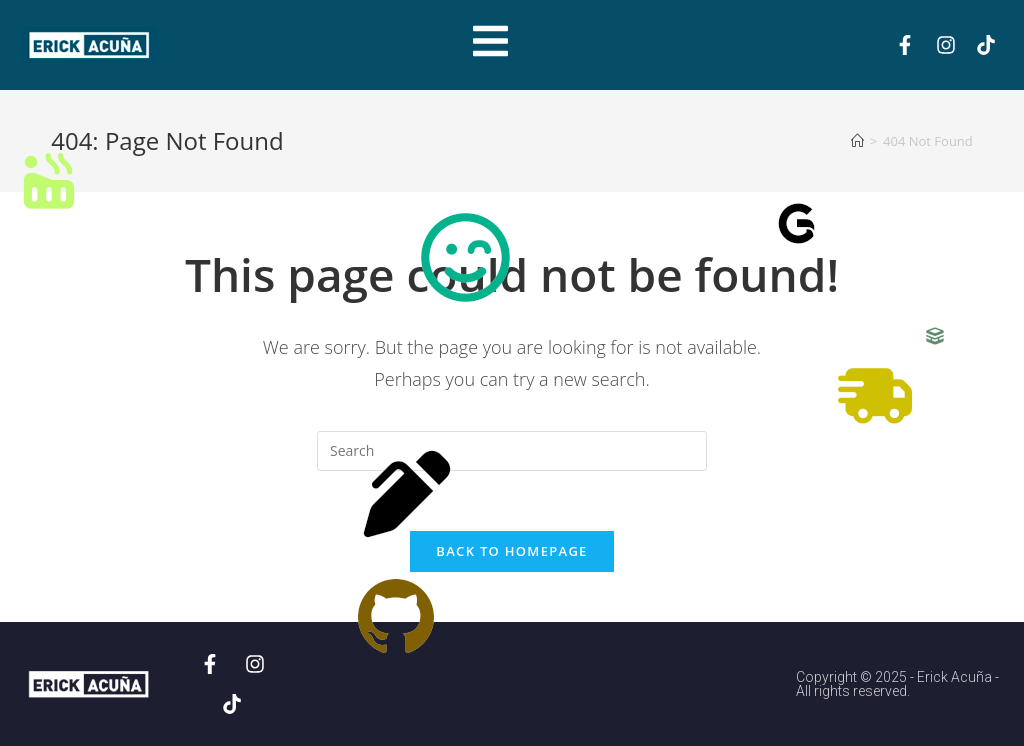 The height and width of the screenshot is (746, 1024). Describe the element at coordinates (407, 494) in the screenshot. I see `edit or modify content` at that location.